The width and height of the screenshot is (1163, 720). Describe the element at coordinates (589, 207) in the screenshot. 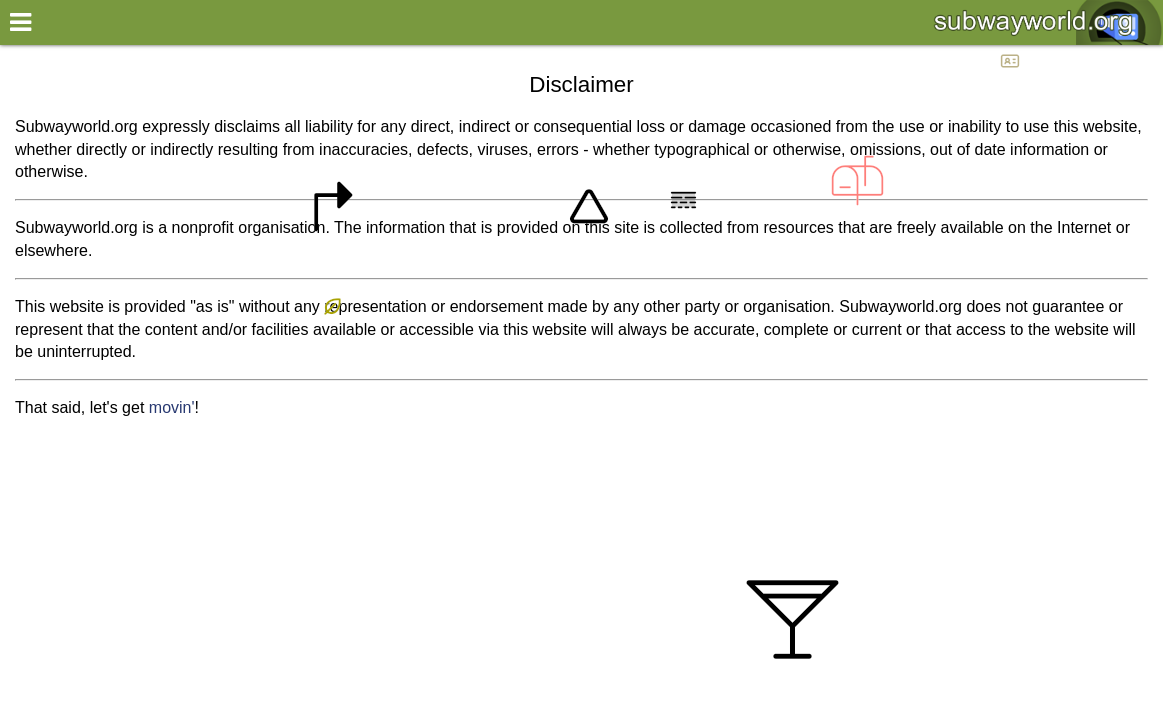

I see `indicates a warning or caution state` at that location.